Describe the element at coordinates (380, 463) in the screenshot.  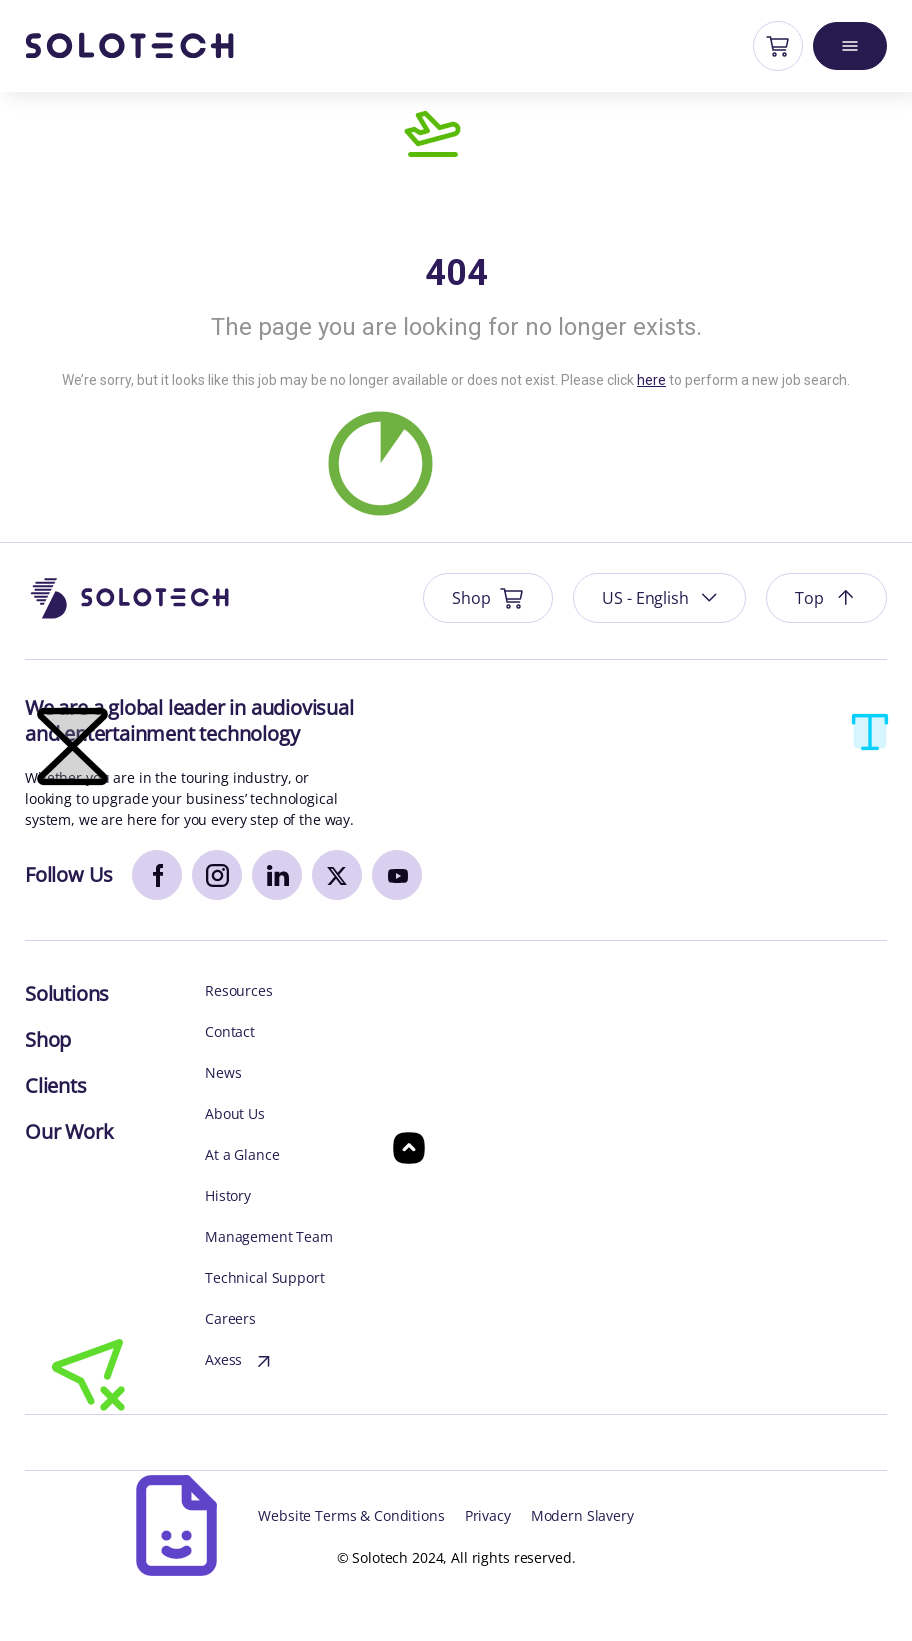
I see `indicates 10% progress or completion` at that location.